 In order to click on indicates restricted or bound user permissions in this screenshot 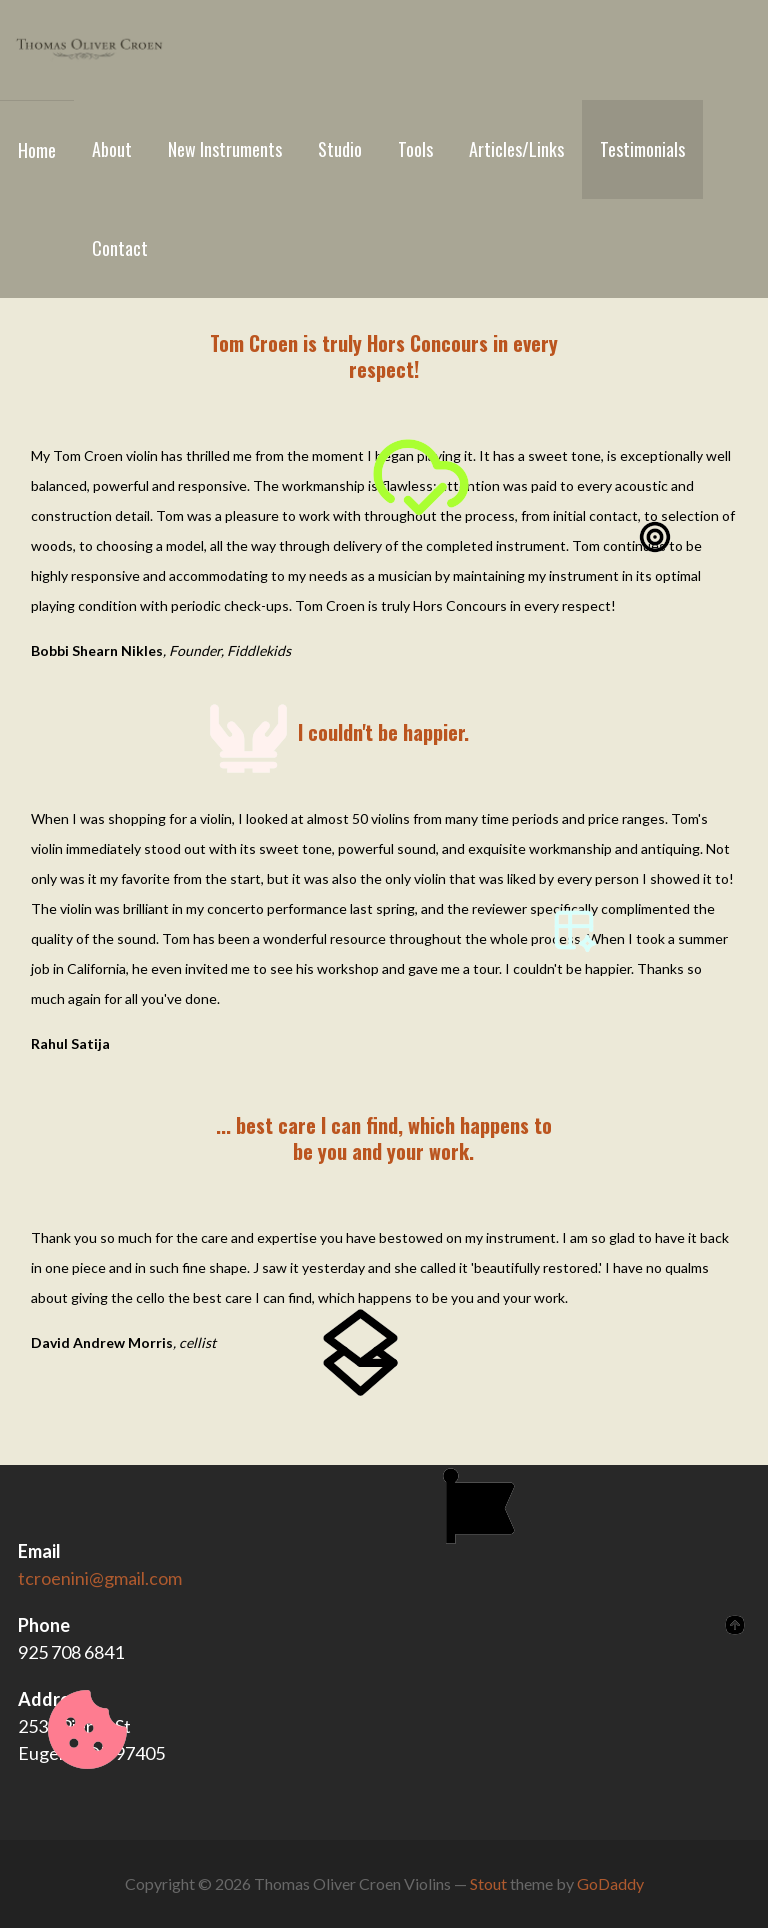, I will do `click(248, 738)`.